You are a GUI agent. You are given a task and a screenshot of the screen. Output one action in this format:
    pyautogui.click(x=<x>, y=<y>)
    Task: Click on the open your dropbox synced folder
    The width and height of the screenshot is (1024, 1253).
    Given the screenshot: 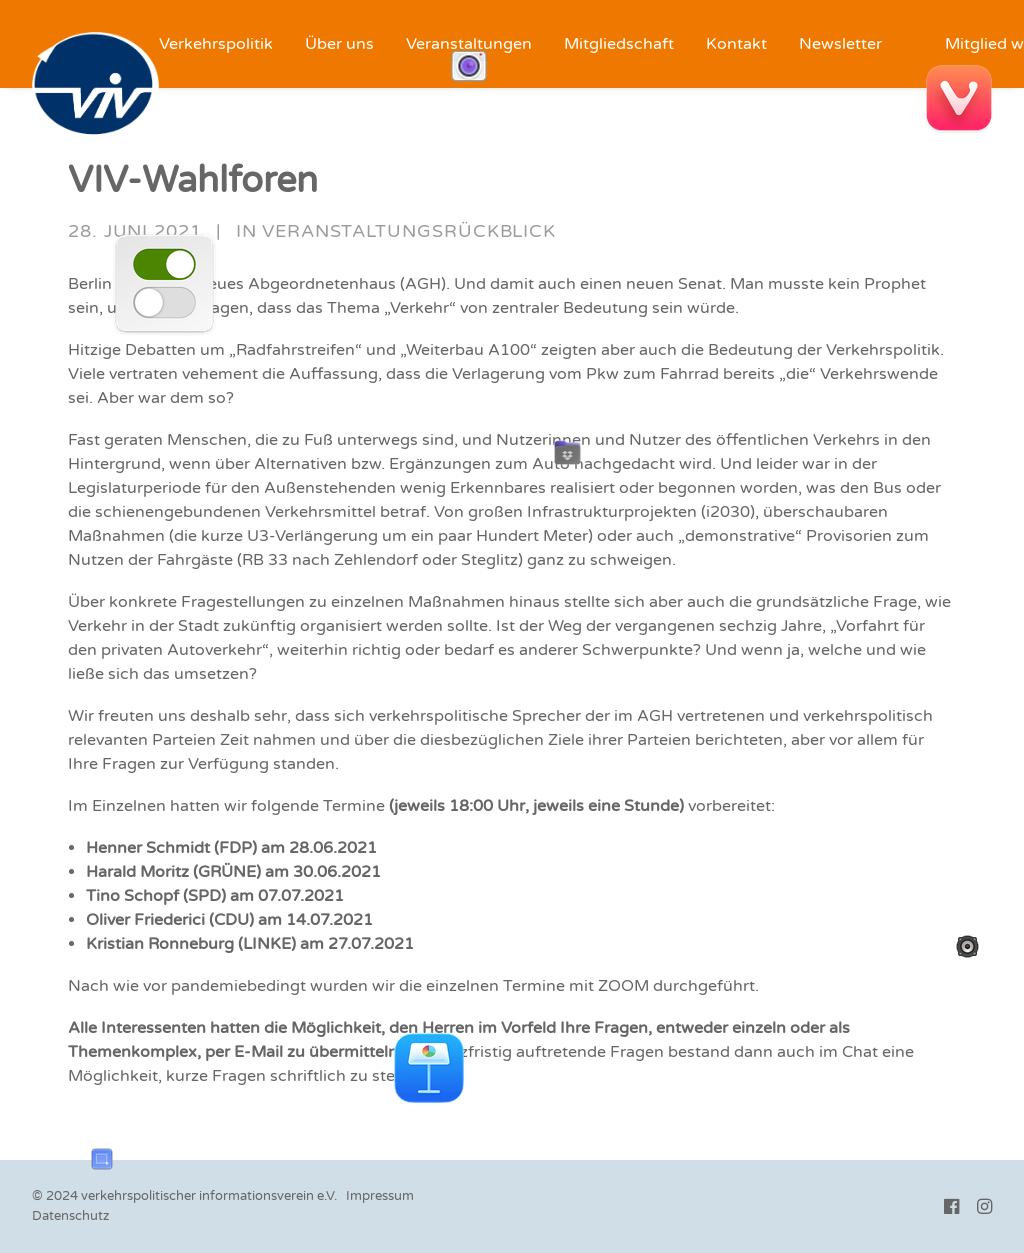 What is the action you would take?
    pyautogui.click(x=567, y=452)
    